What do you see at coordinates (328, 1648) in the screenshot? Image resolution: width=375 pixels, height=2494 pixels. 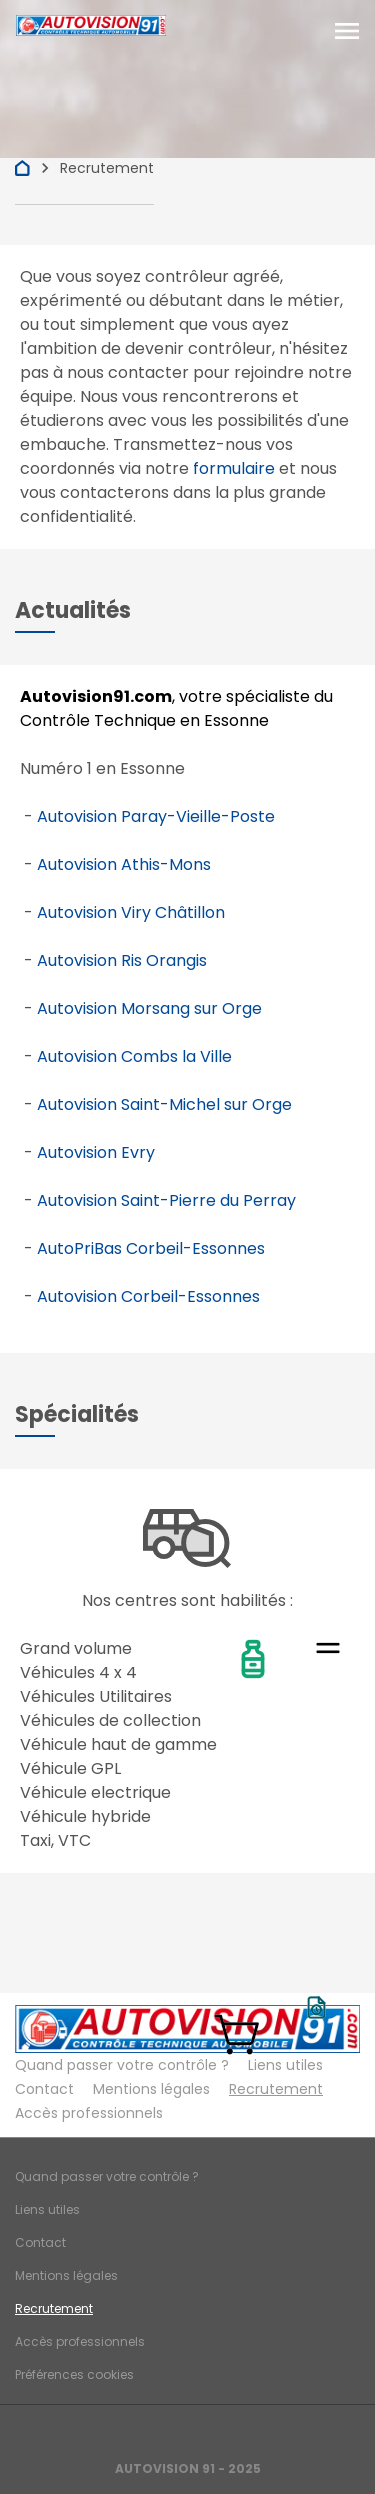 I see `equals or comparison function` at bounding box center [328, 1648].